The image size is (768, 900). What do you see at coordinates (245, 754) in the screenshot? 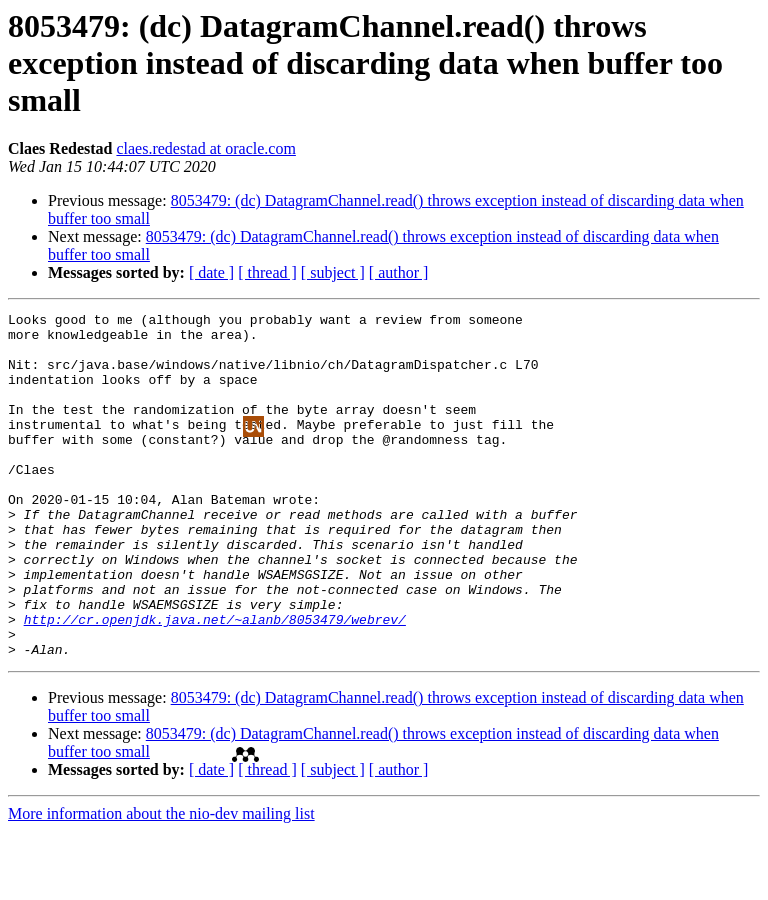
I see `open Mendeley reference manager` at bounding box center [245, 754].